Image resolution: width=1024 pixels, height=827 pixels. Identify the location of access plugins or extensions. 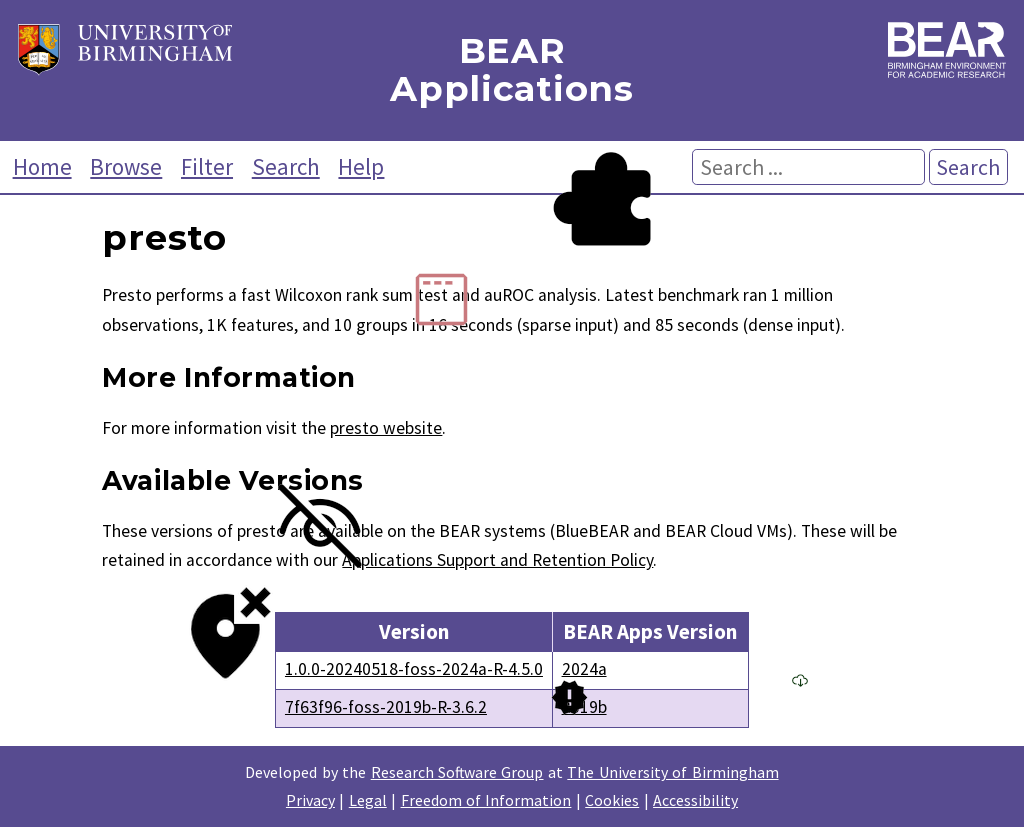
(607, 202).